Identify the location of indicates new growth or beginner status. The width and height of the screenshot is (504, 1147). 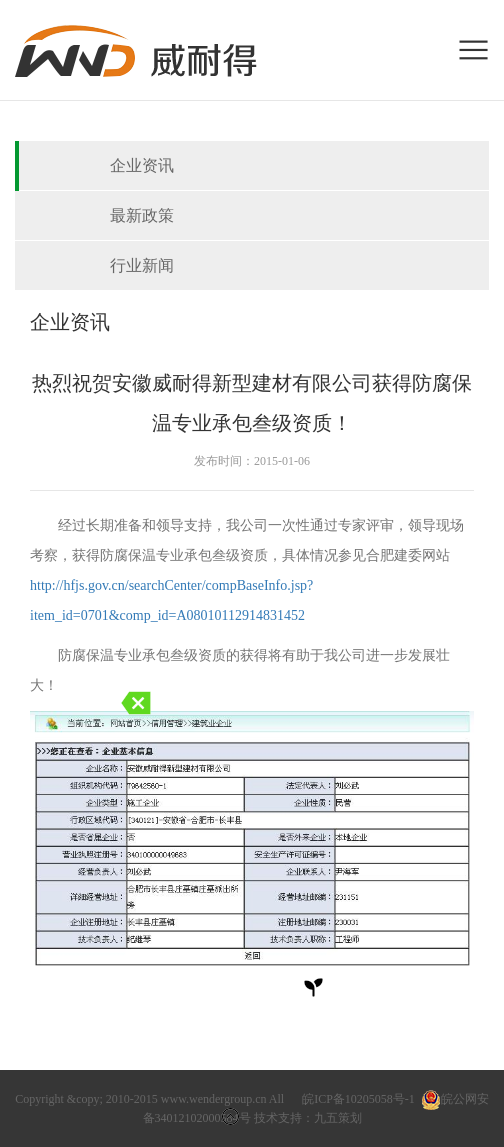
(313, 987).